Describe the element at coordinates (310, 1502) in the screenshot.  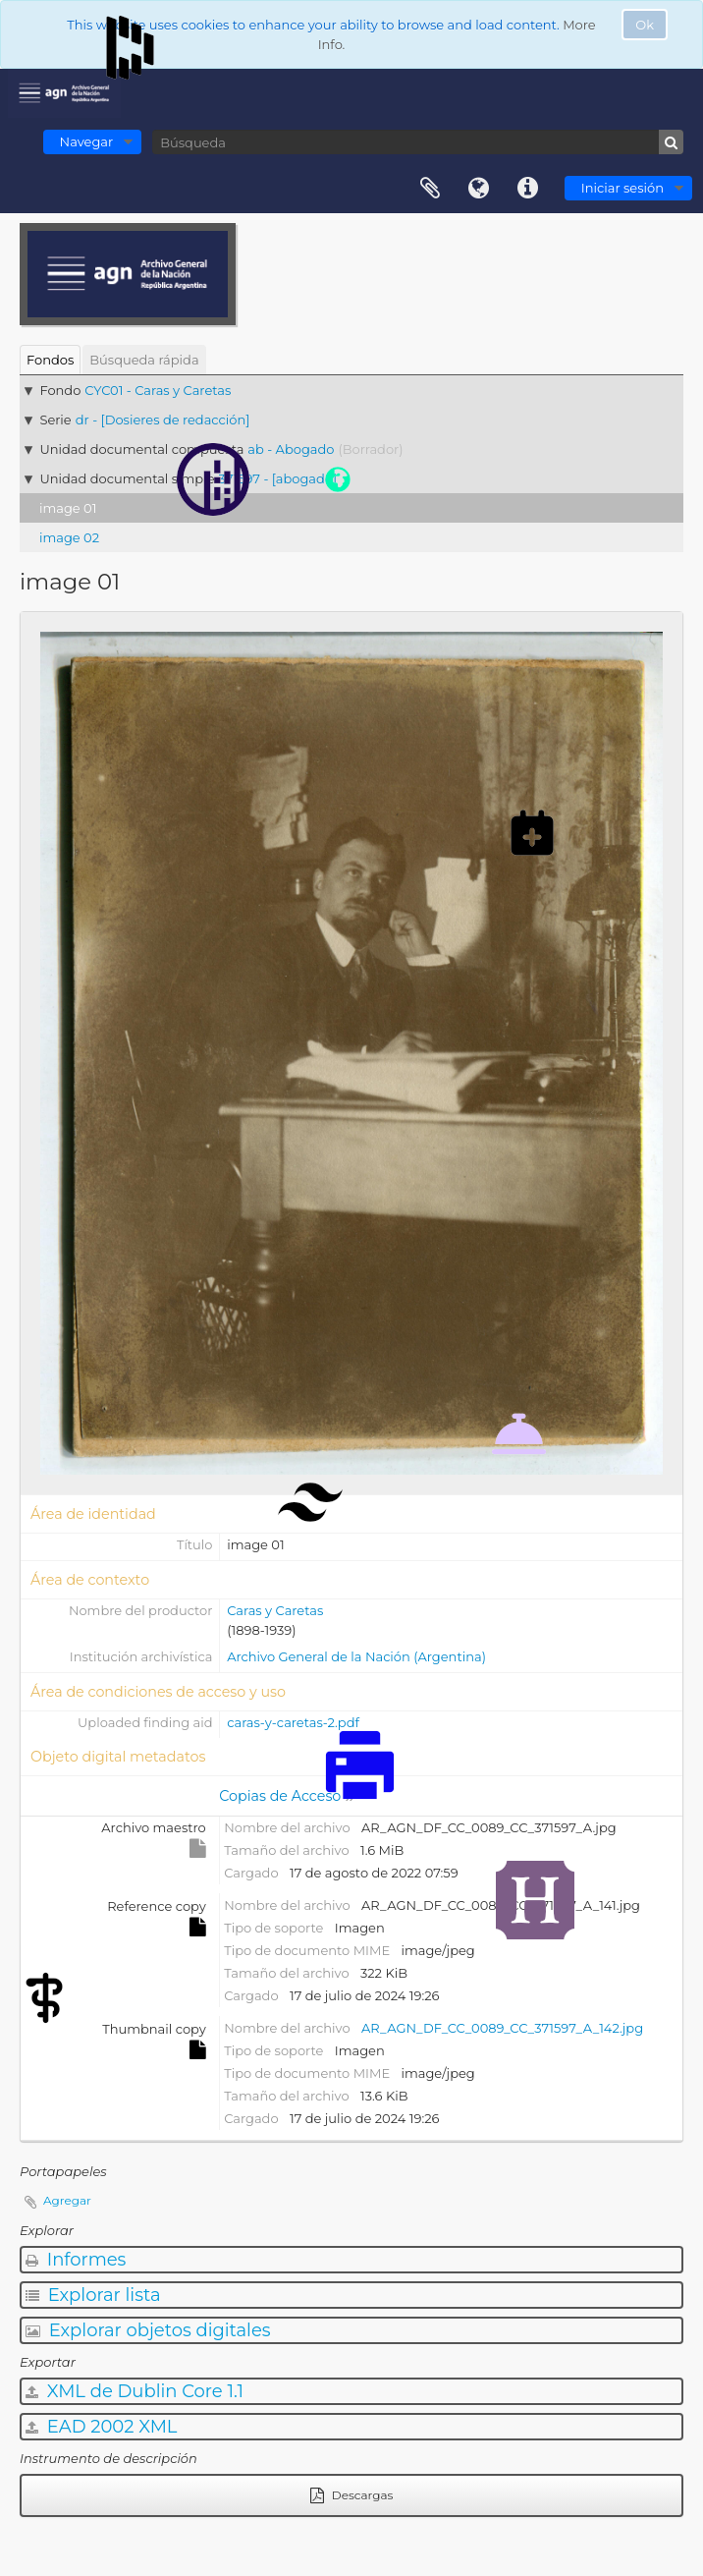
I see `tailwind css framework logo` at that location.